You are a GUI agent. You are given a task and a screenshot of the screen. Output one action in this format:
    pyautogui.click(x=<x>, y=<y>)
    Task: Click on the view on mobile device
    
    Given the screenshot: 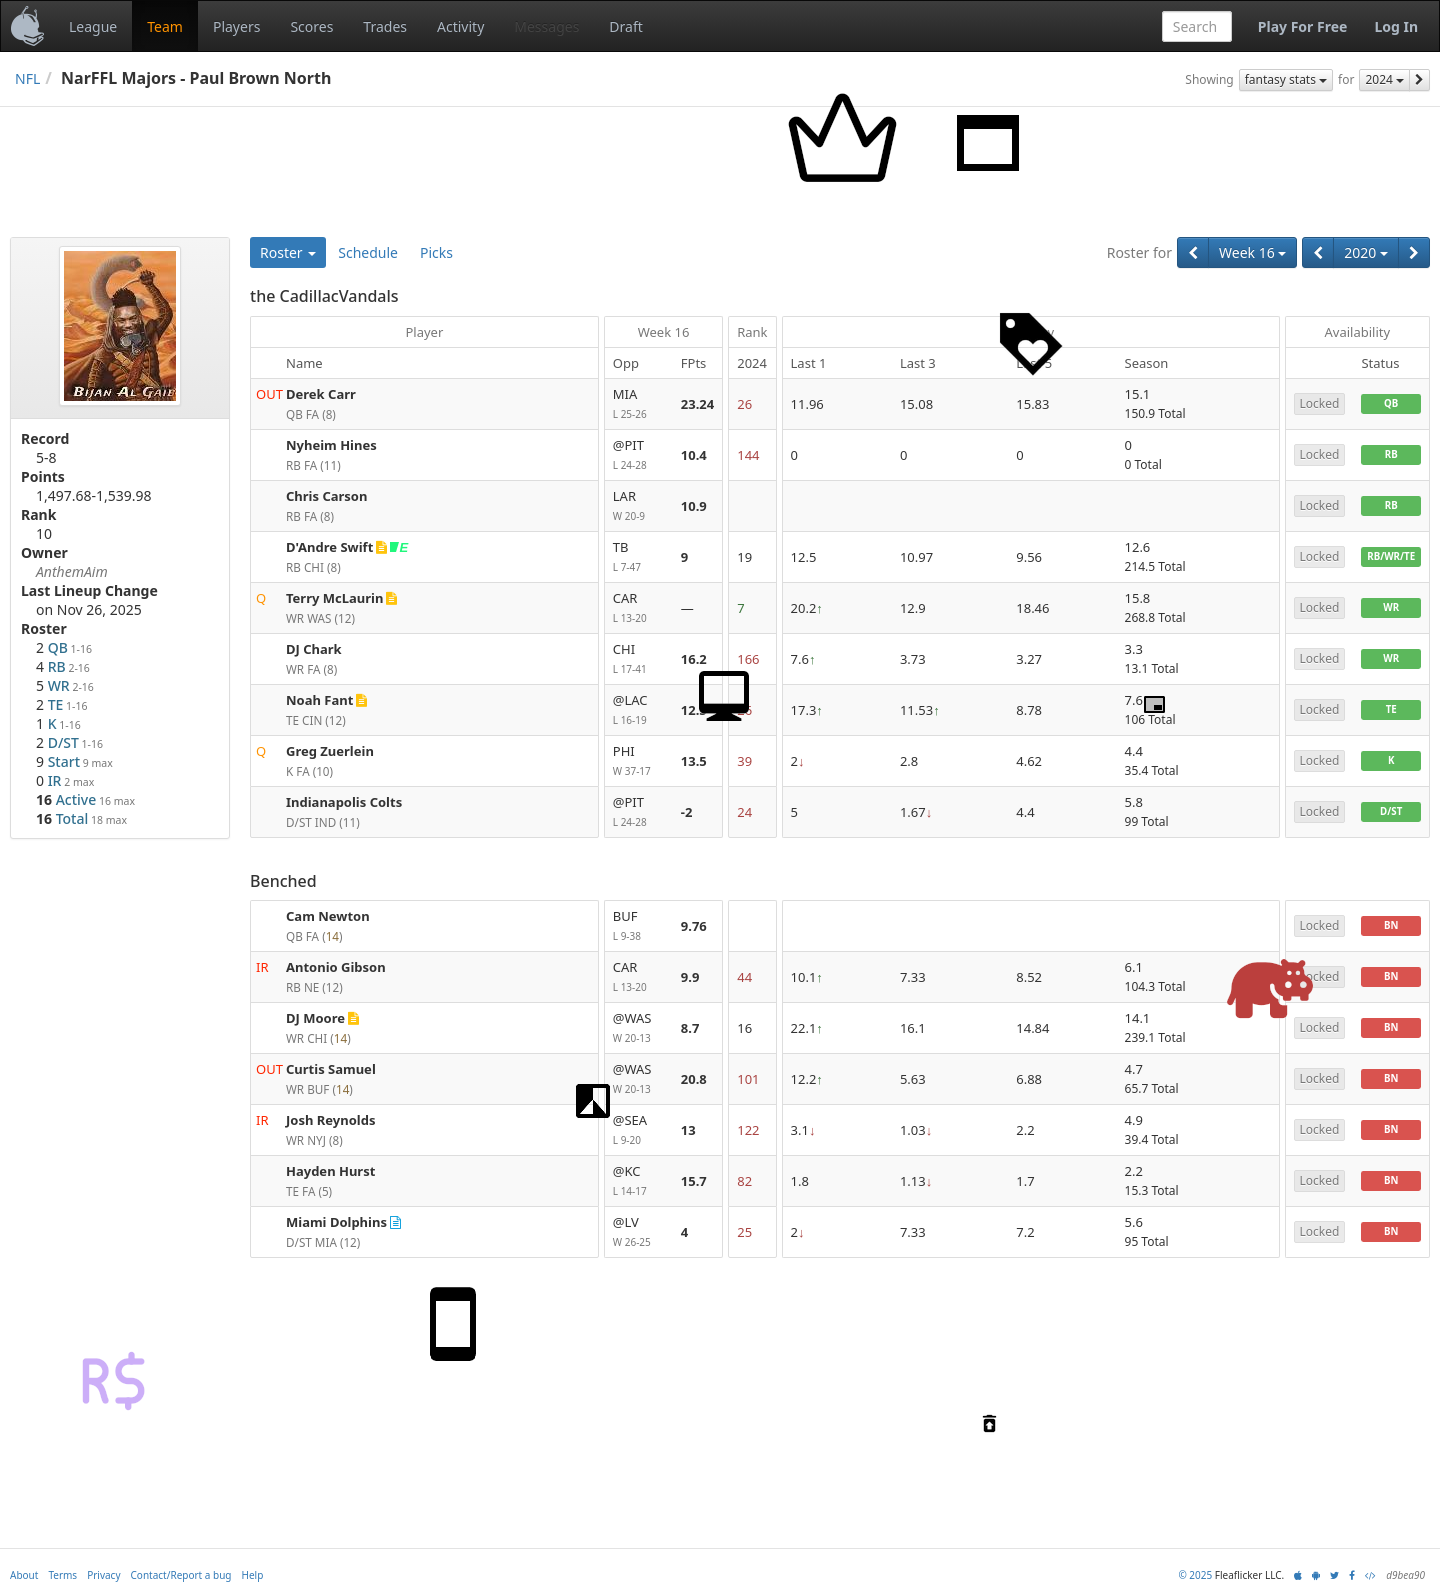 What is the action you would take?
    pyautogui.click(x=453, y=1324)
    